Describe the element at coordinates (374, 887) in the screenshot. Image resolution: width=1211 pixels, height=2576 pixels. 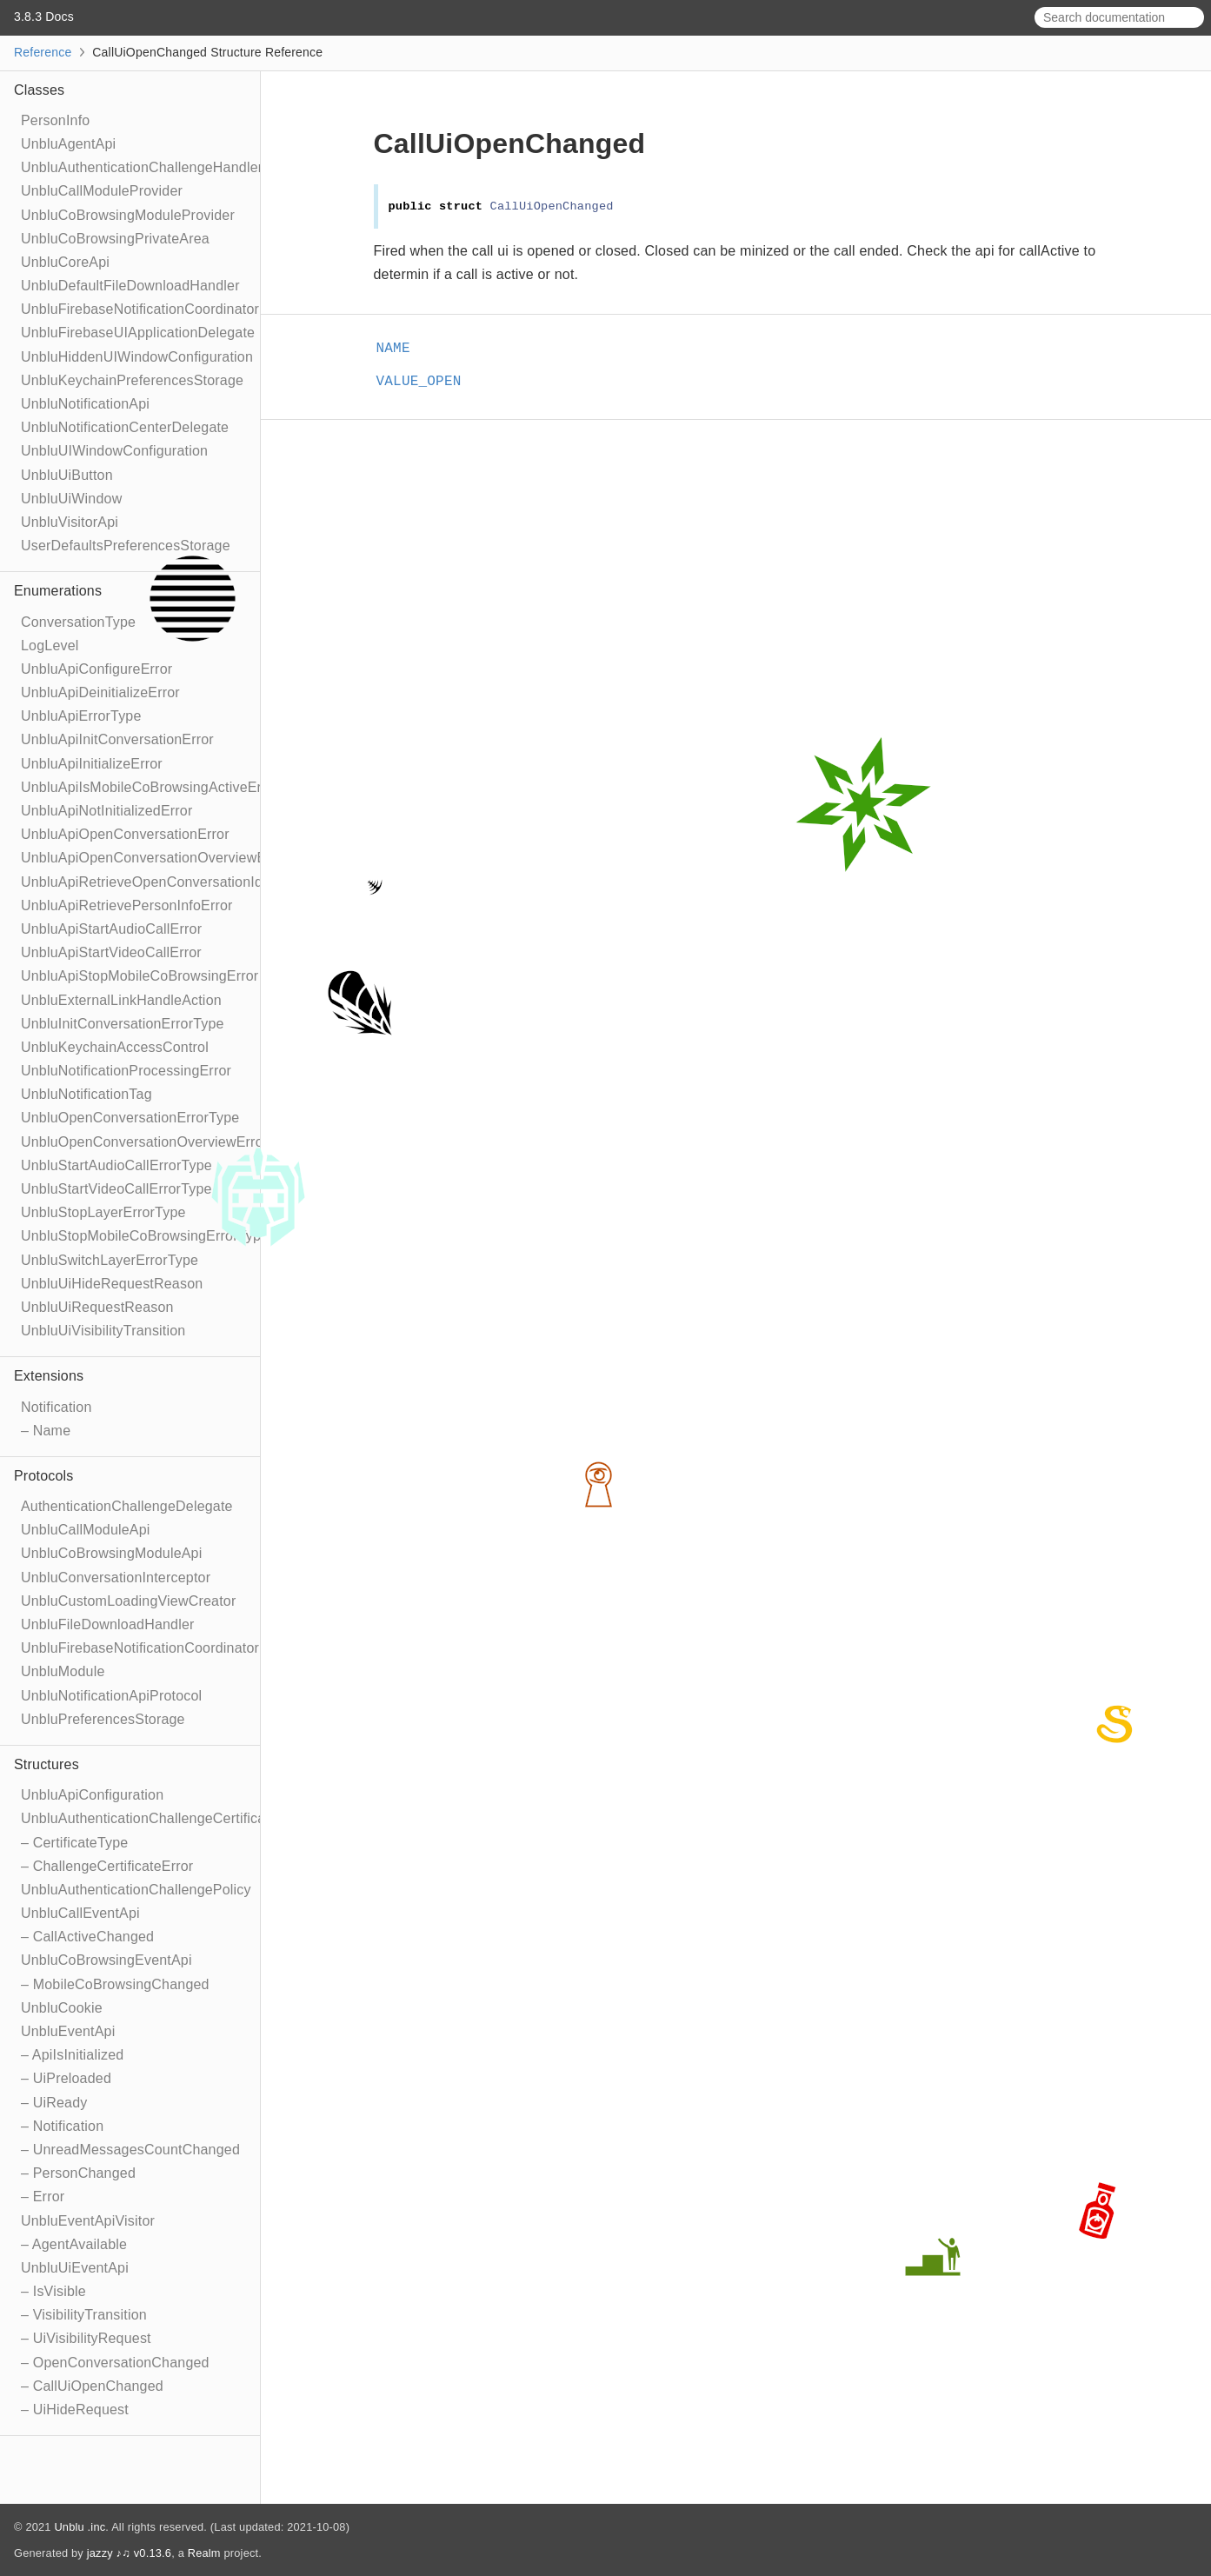
I see `indicates sound or audio waves emitting` at that location.